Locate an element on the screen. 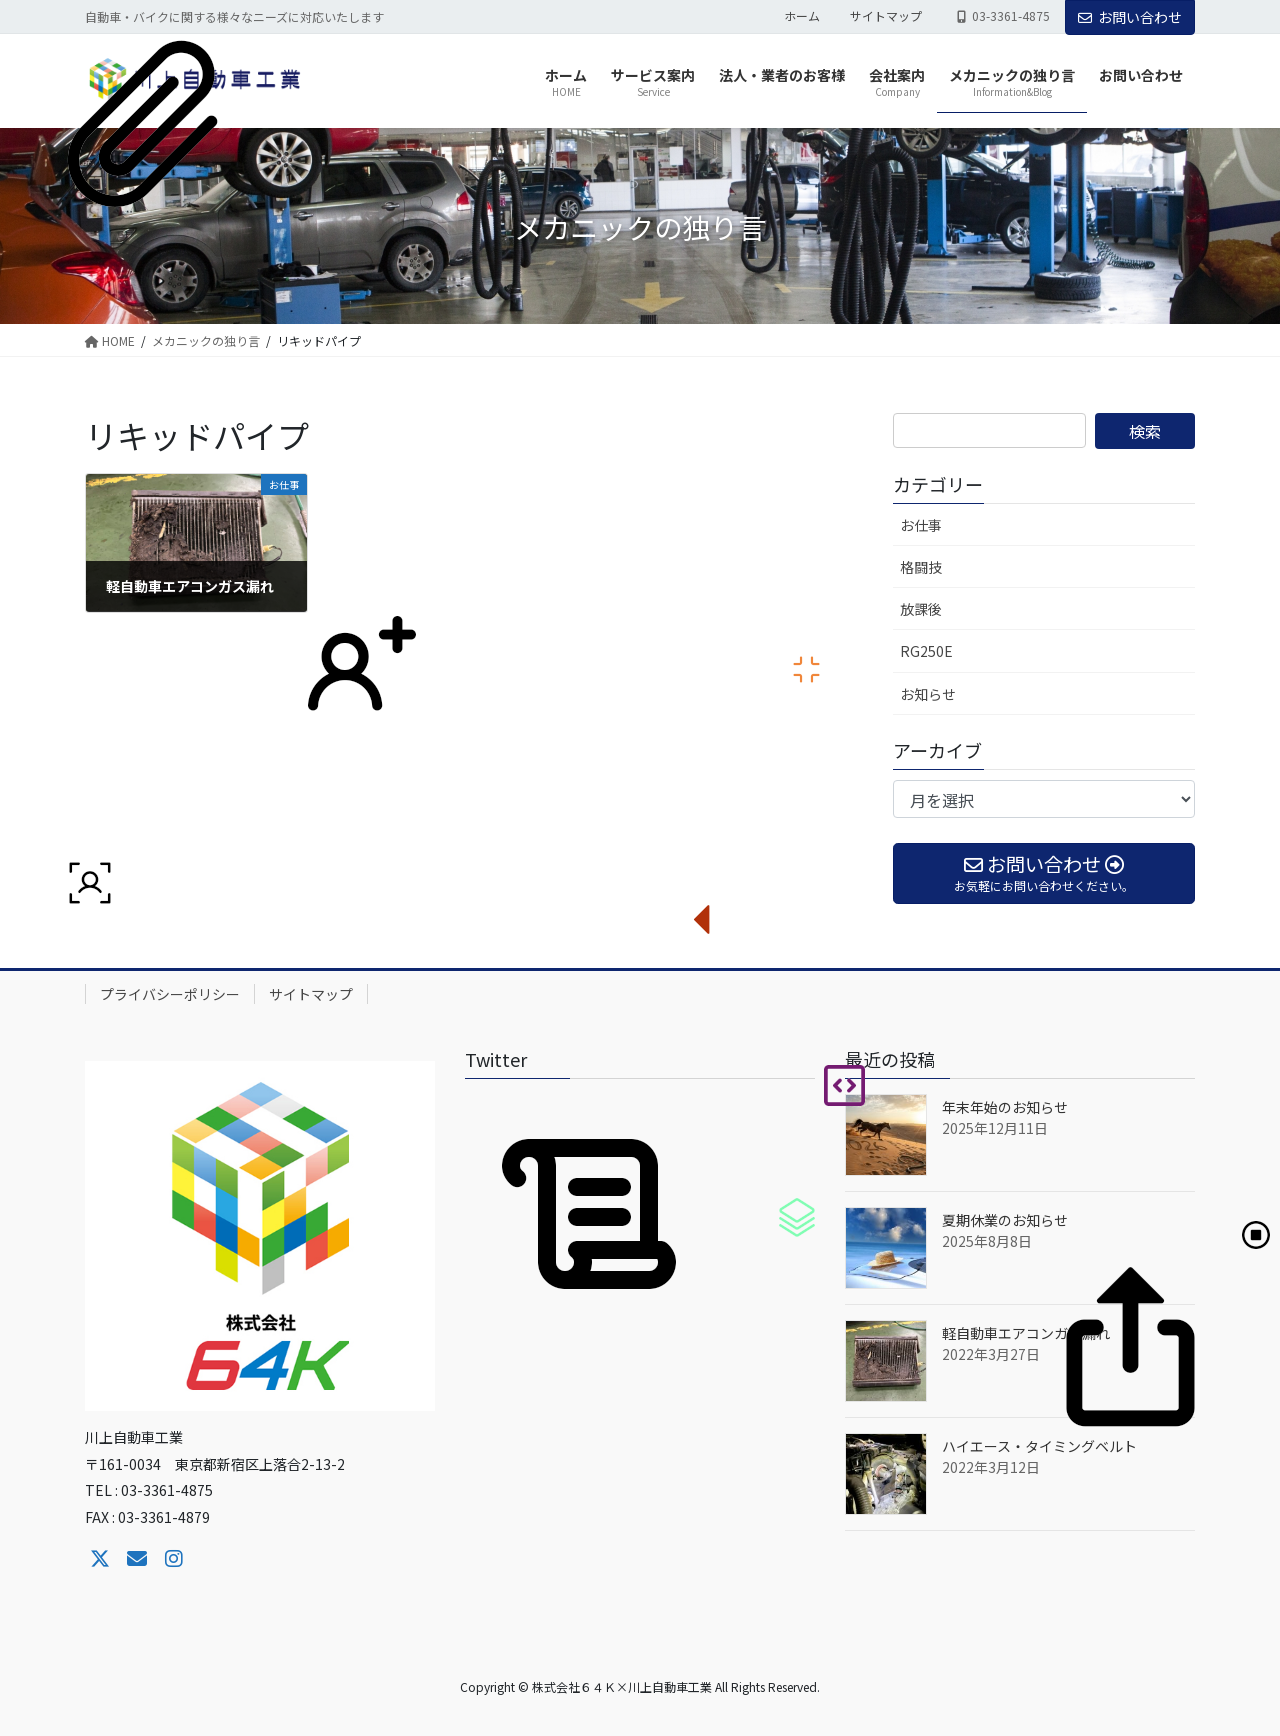  attach a file to your message is located at coordinates (140, 125).